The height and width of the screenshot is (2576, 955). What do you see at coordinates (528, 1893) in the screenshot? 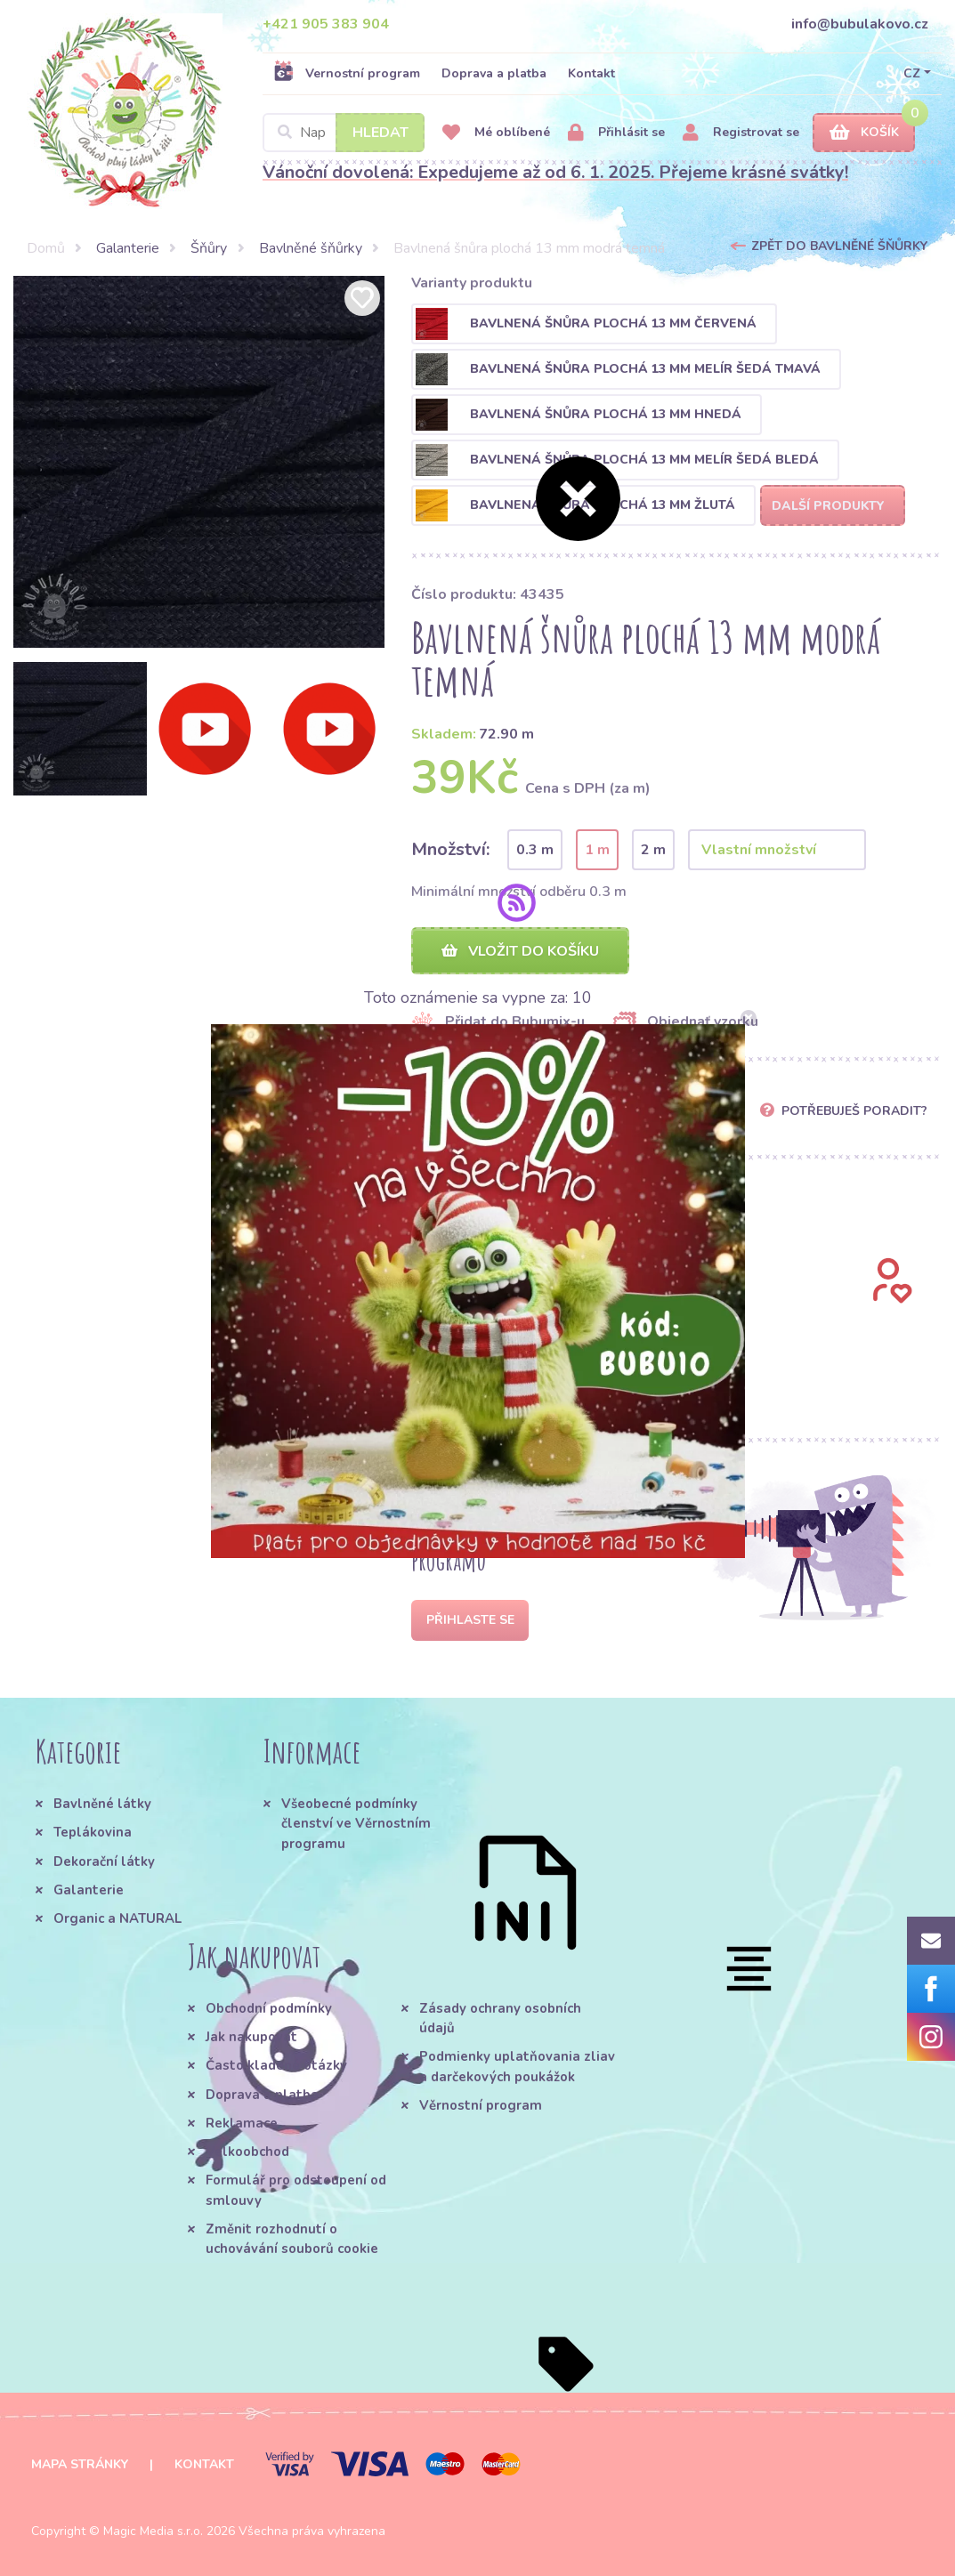
I see `open or view an INI configuration file` at bounding box center [528, 1893].